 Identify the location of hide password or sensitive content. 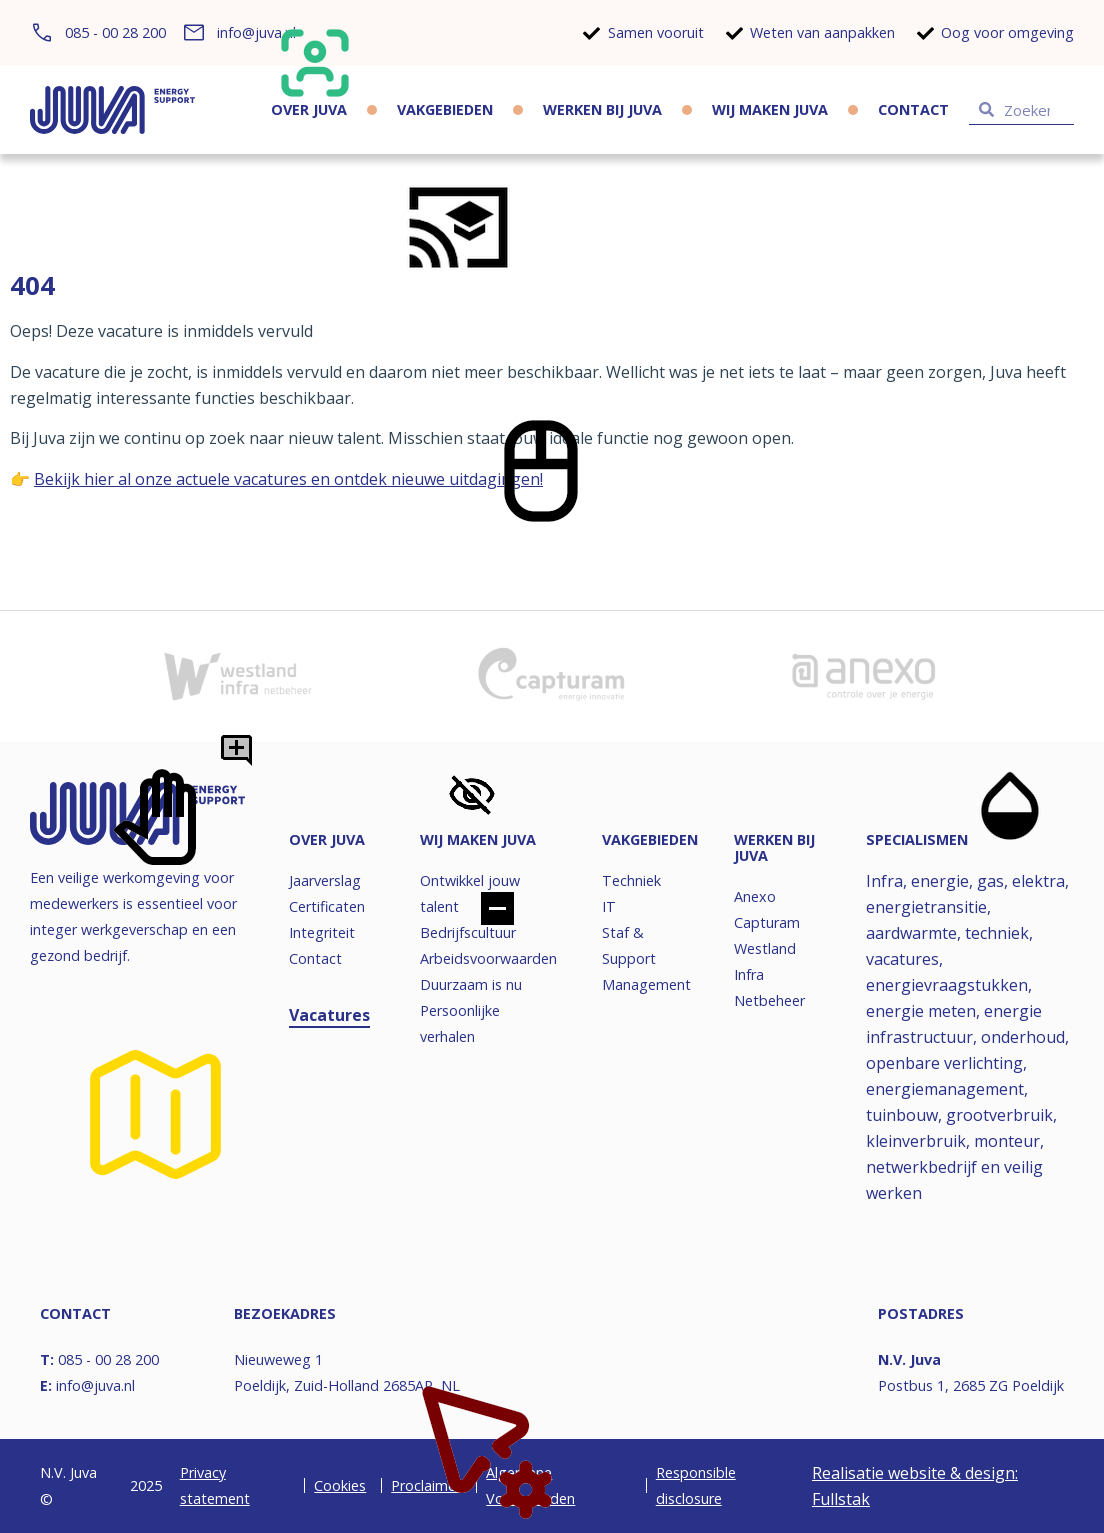
(472, 795).